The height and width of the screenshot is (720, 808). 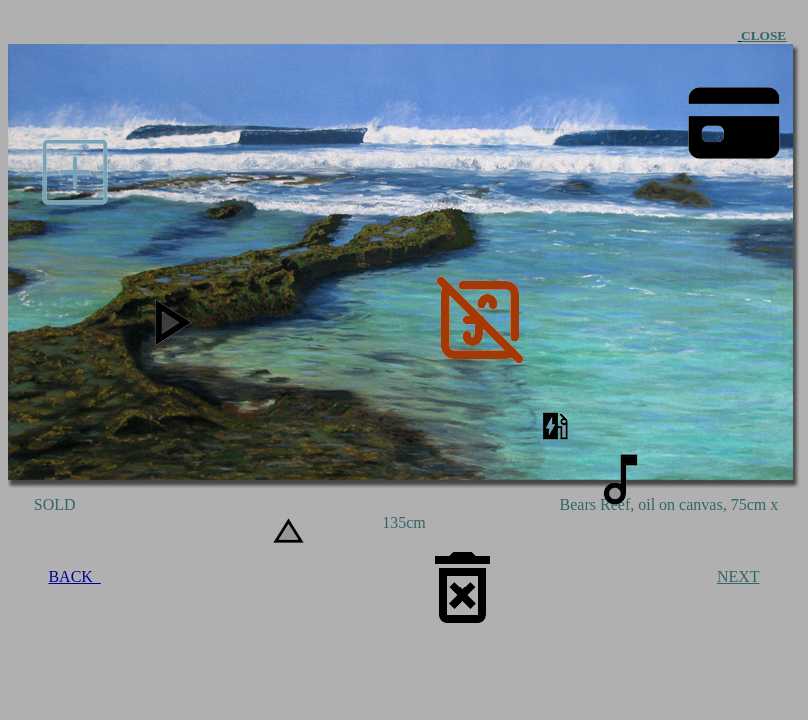 What do you see at coordinates (168, 322) in the screenshot?
I see `play media or video content` at bounding box center [168, 322].